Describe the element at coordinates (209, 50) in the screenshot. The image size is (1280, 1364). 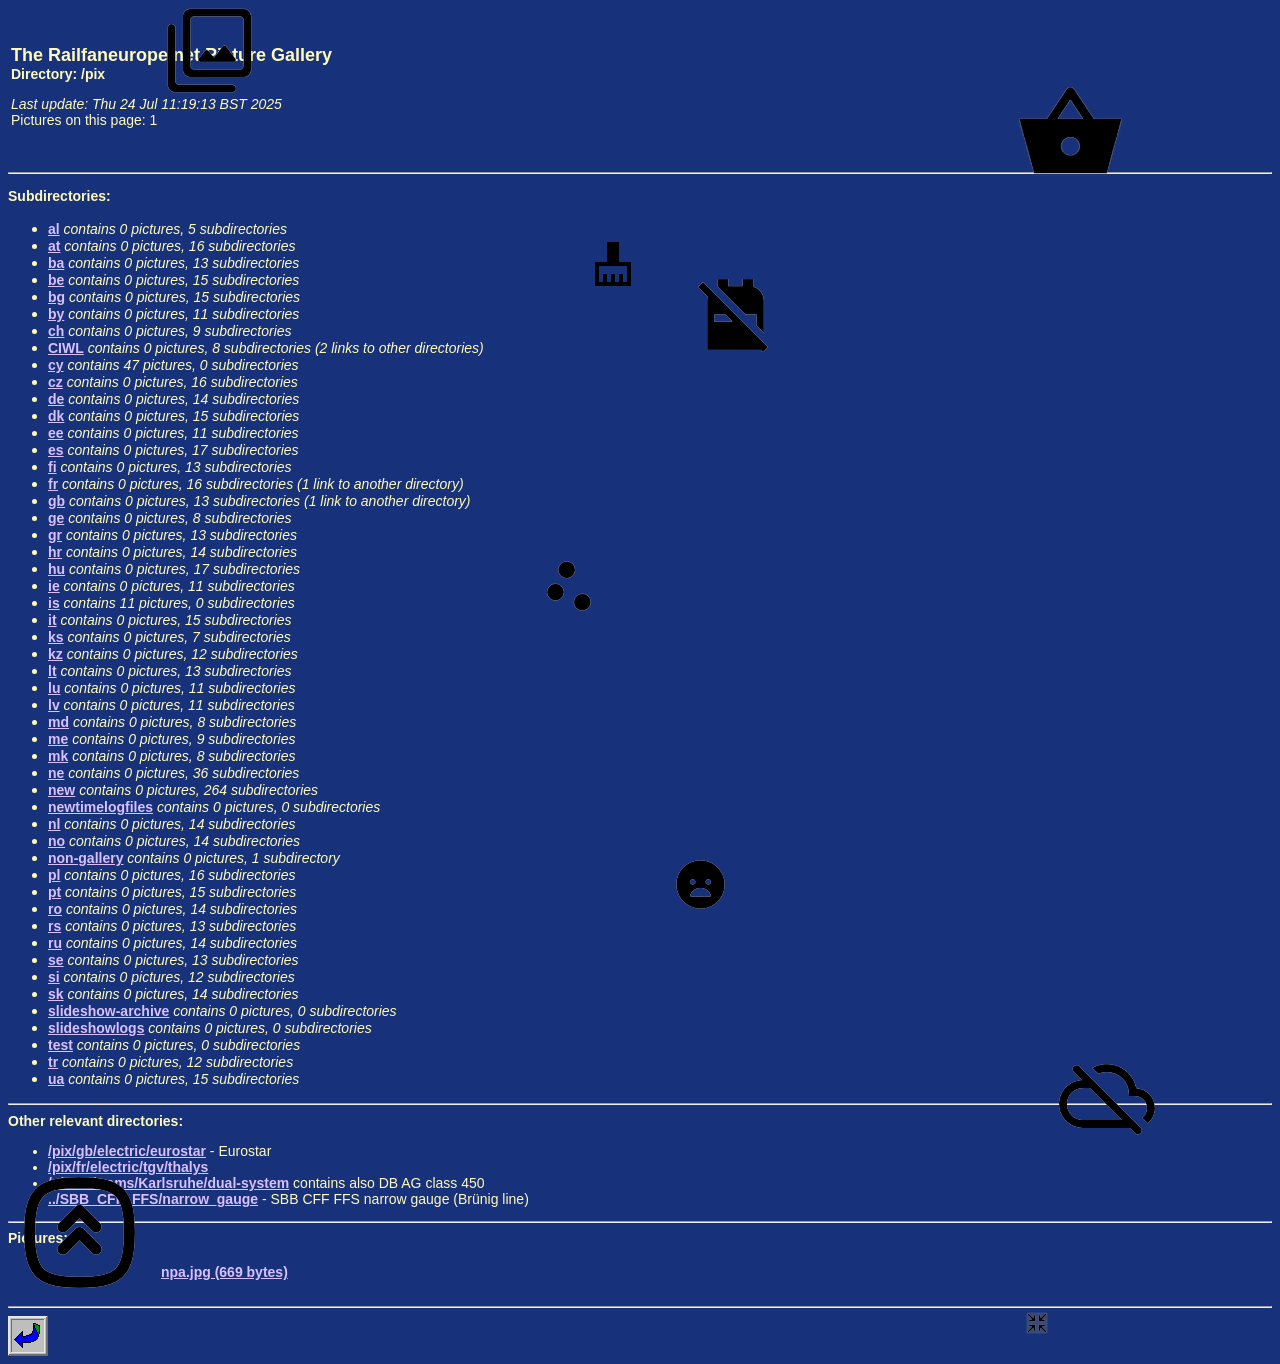
I see `filter or sort images in a gallery` at that location.